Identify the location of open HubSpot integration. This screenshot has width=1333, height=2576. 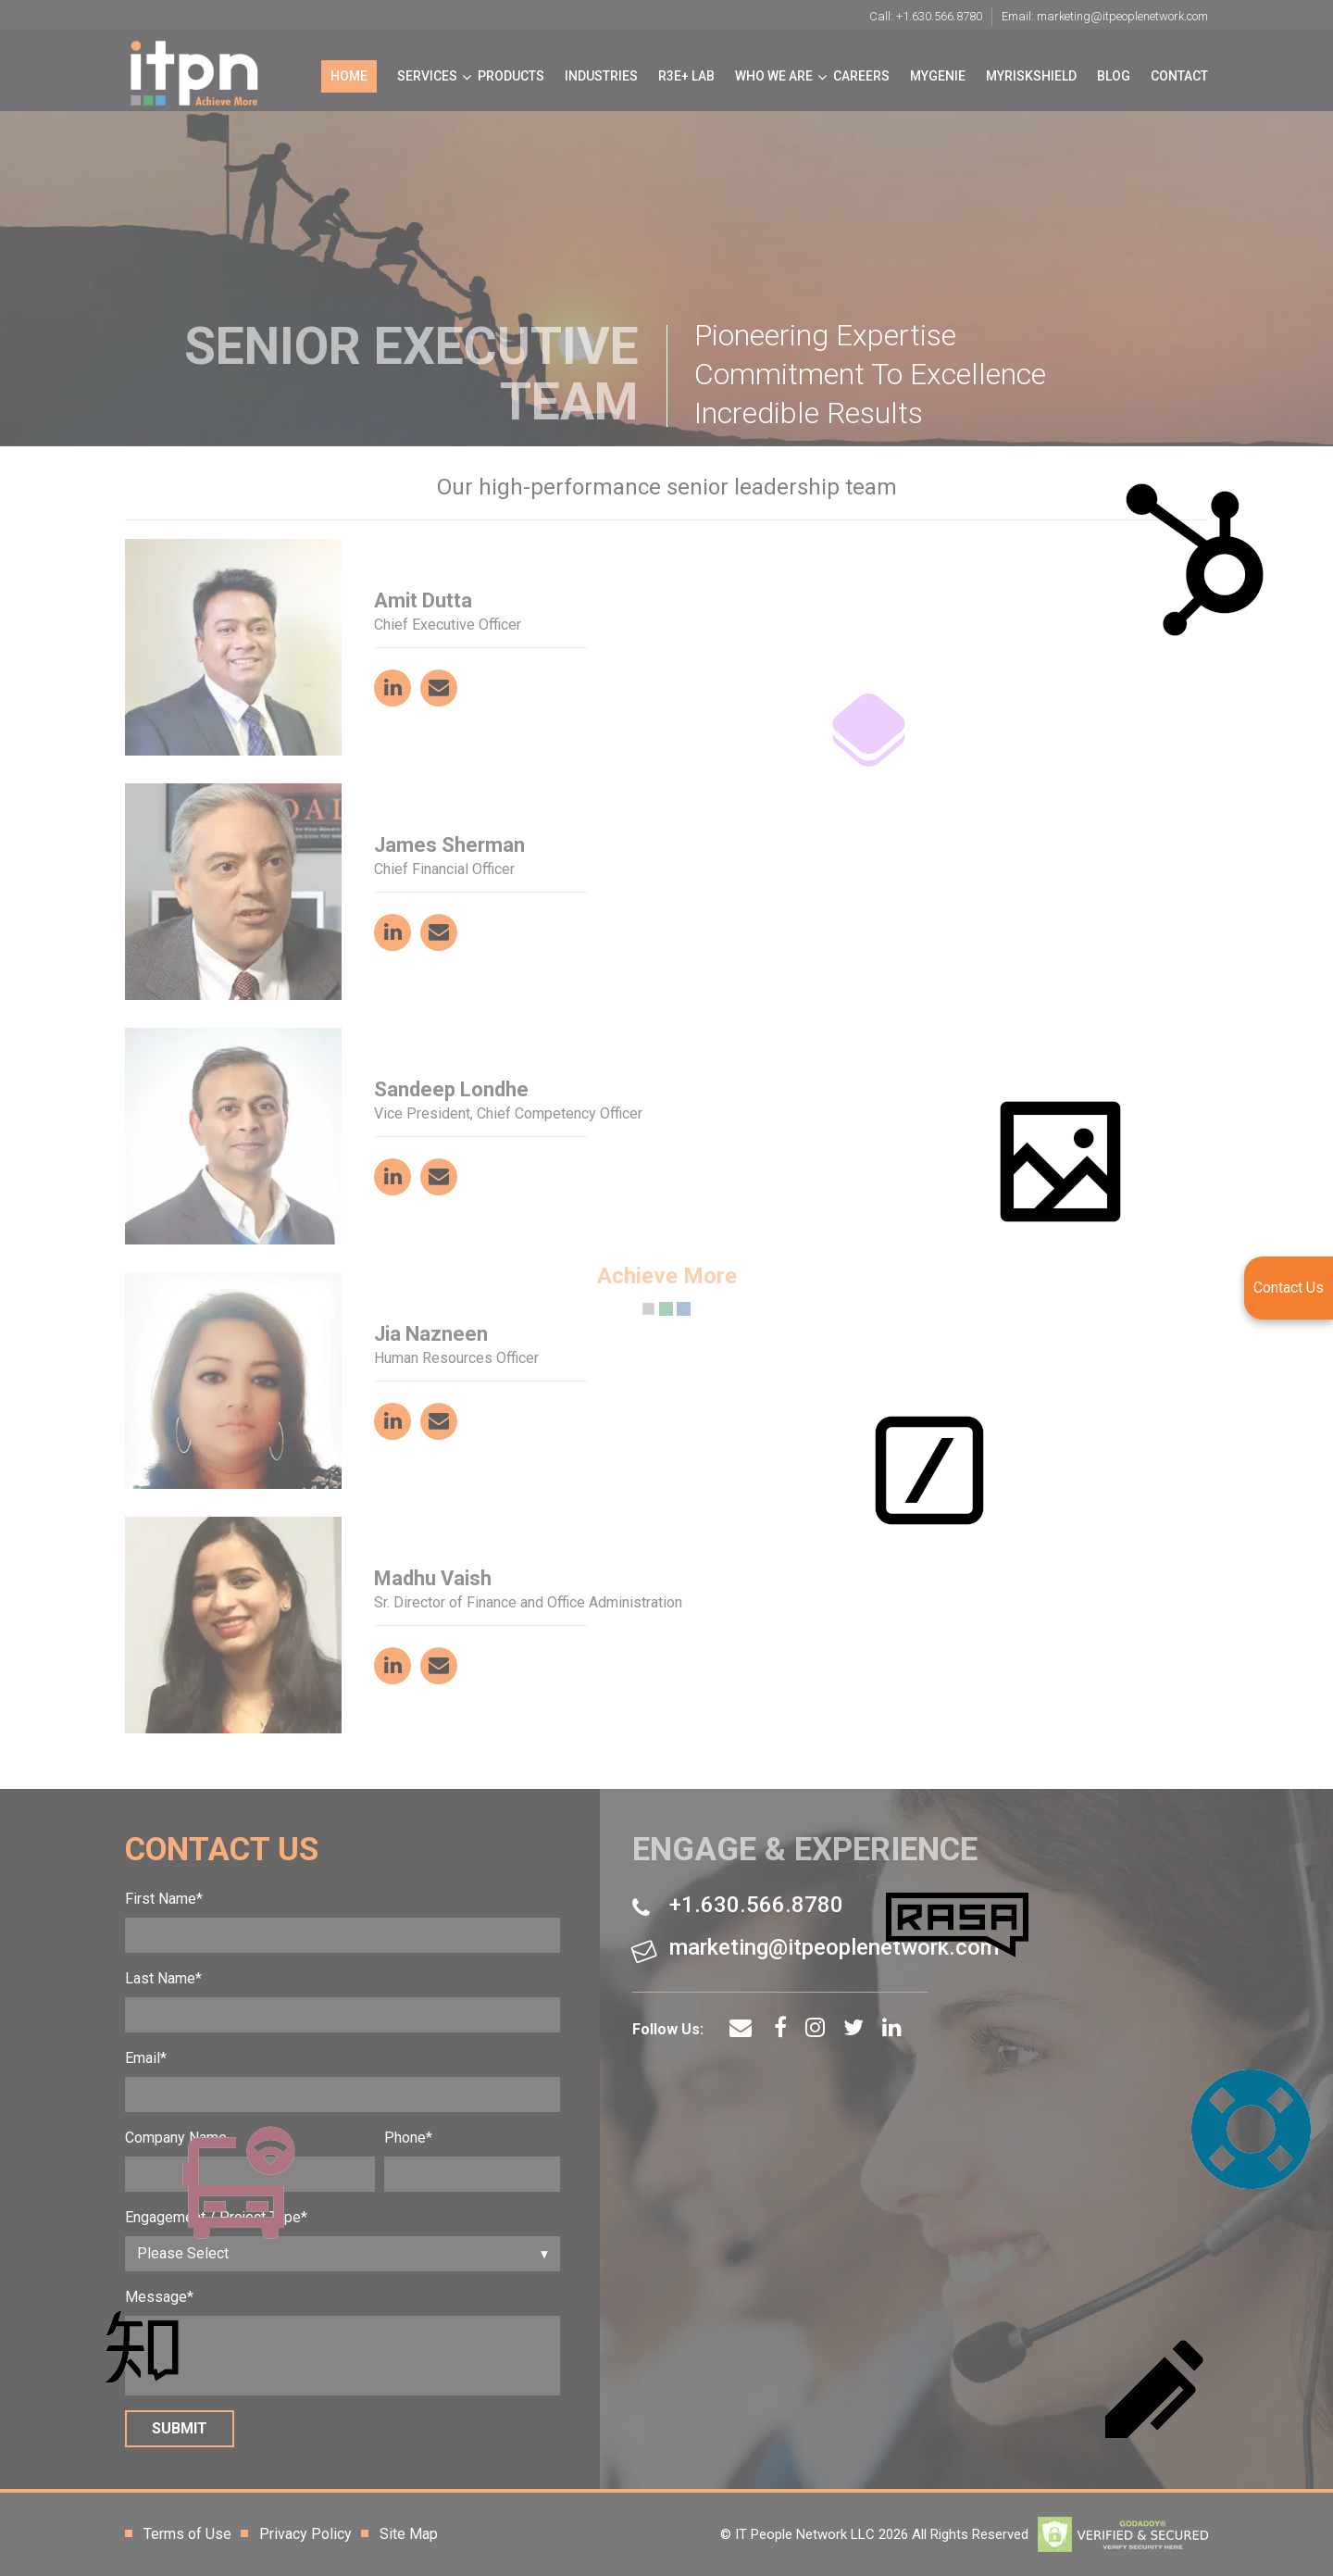
(1194, 559).